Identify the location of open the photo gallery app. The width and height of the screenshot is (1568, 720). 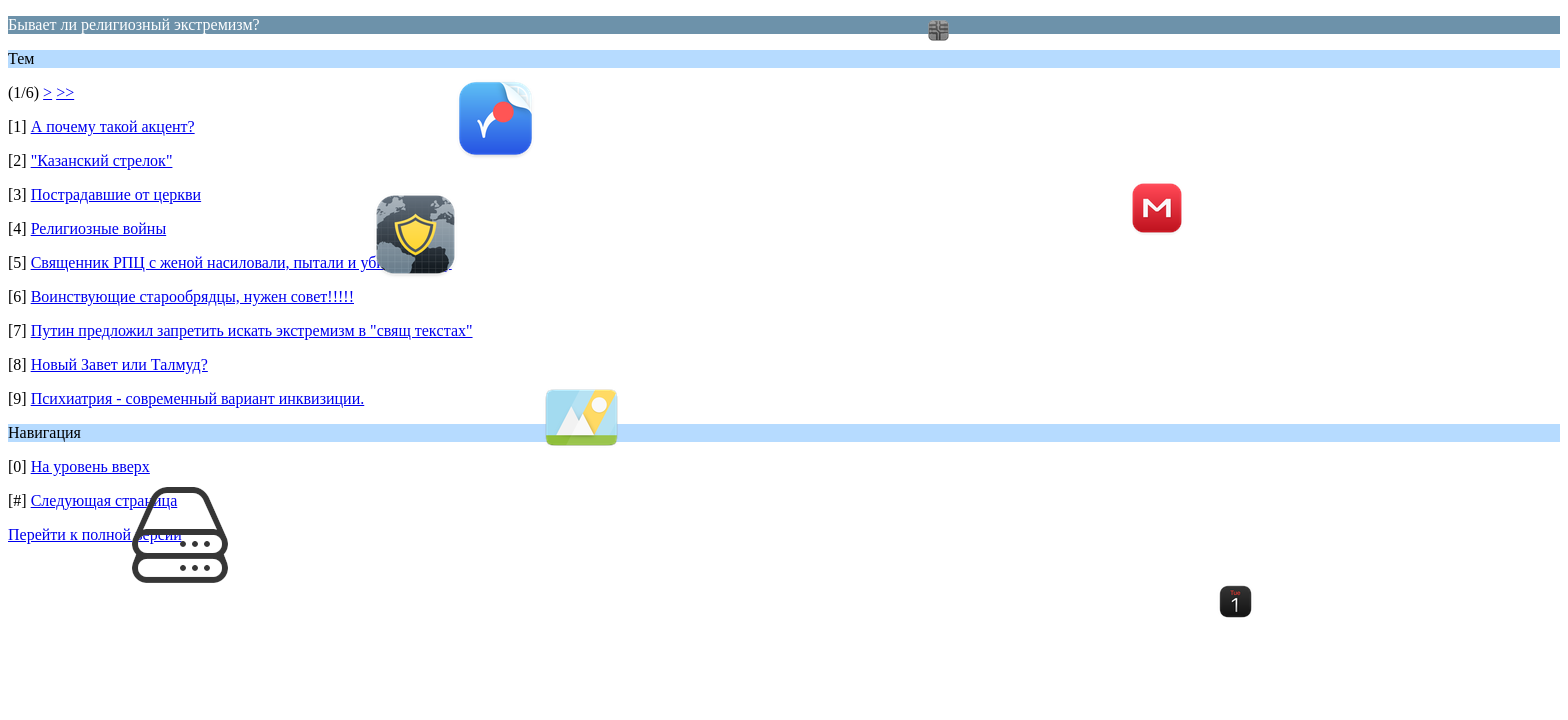
(581, 417).